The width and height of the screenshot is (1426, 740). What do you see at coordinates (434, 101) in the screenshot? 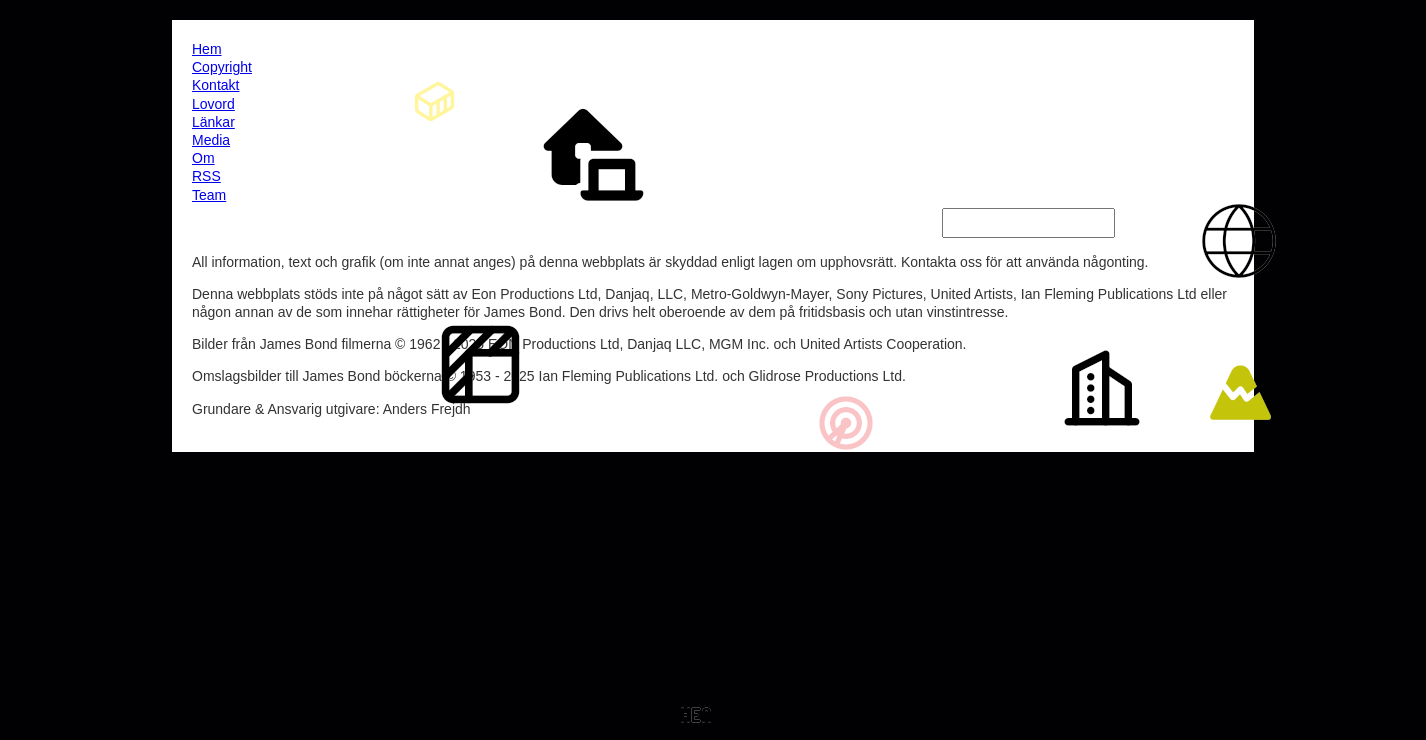
I see `view container or package contents` at bounding box center [434, 101].